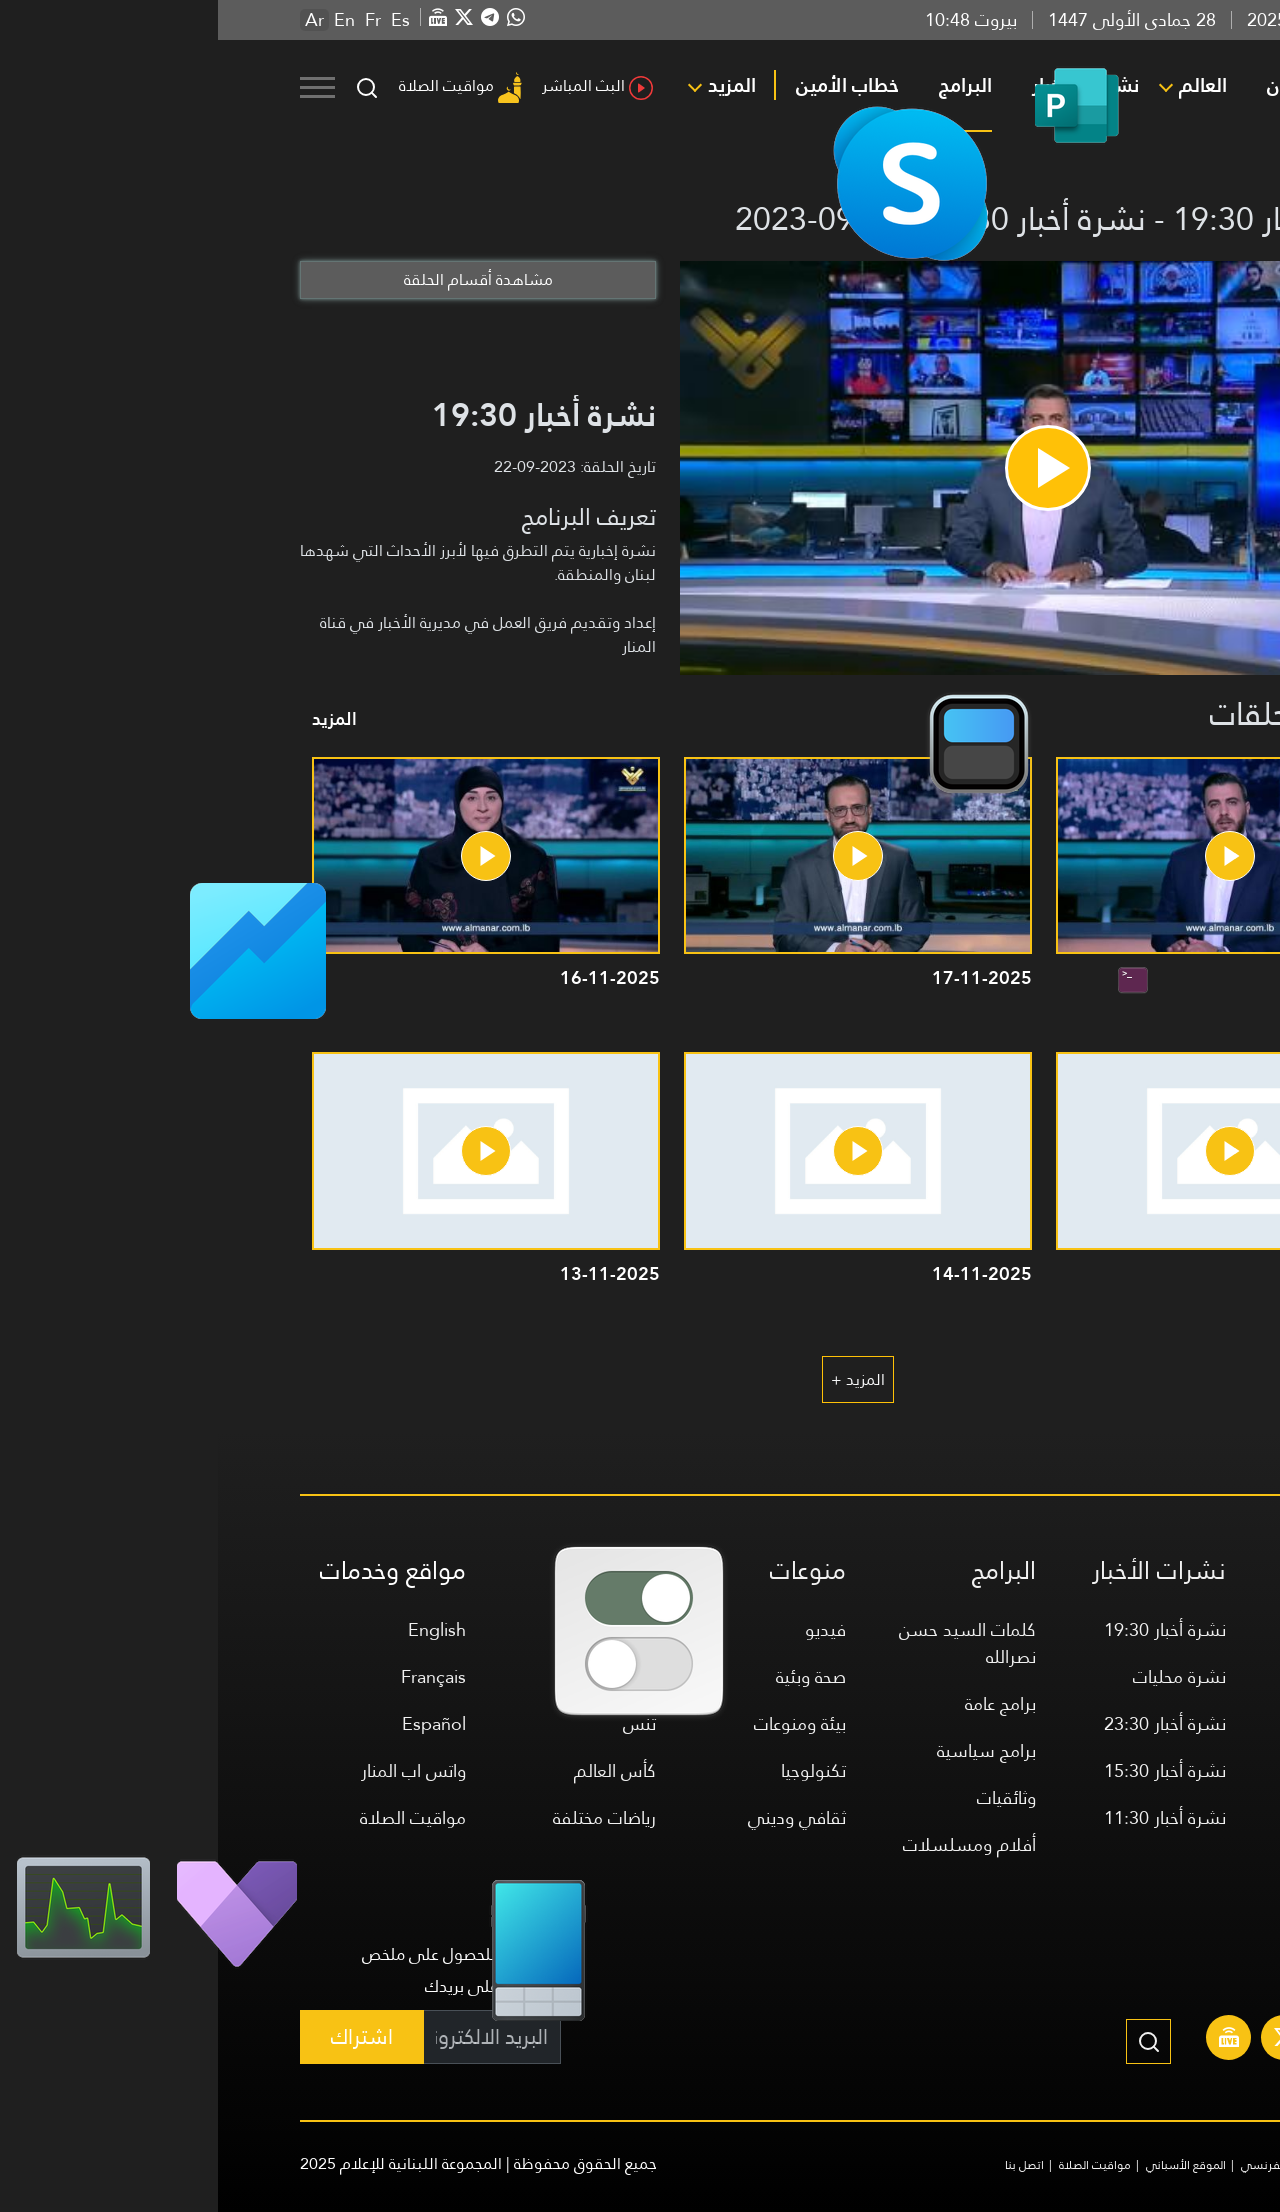 This screenshot has height=2212, width=1280. What do you see at coordinates (1077, 105) in the screenshot?
I see `open Microsoft Publisher application` at bounding box center [1077, 105].